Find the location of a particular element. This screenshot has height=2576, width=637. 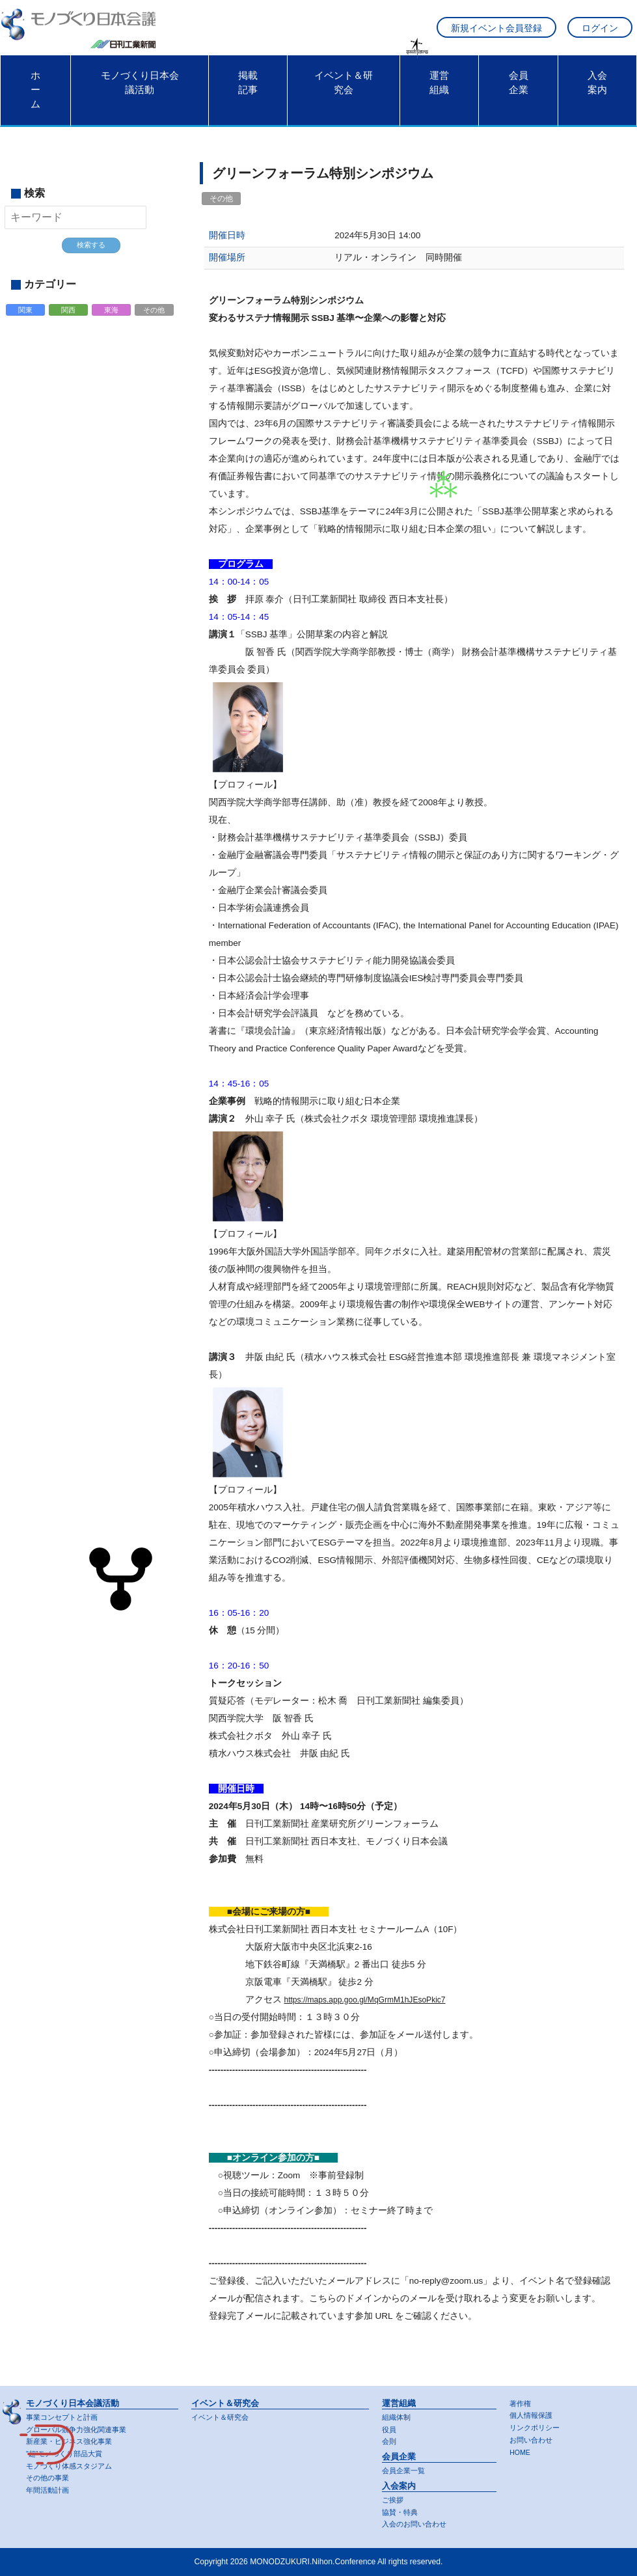

apache druid logo is located at coordinates (47, 2444).